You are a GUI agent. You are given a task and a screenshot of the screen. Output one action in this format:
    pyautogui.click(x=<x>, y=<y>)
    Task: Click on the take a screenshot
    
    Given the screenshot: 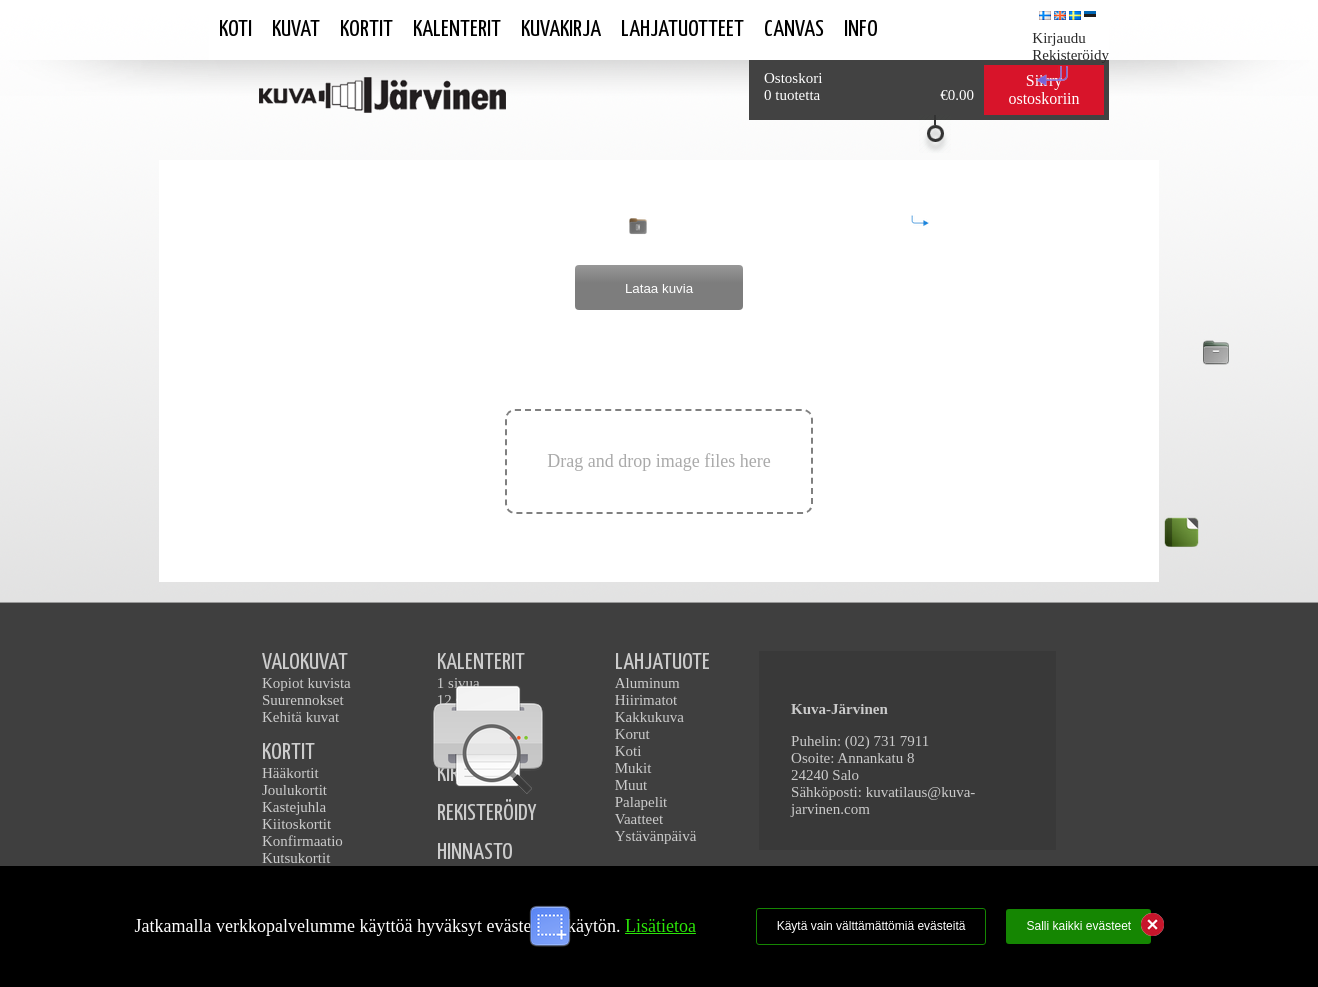 What is the action you would take?
    pyautogui.click(x=550, y=926)
    